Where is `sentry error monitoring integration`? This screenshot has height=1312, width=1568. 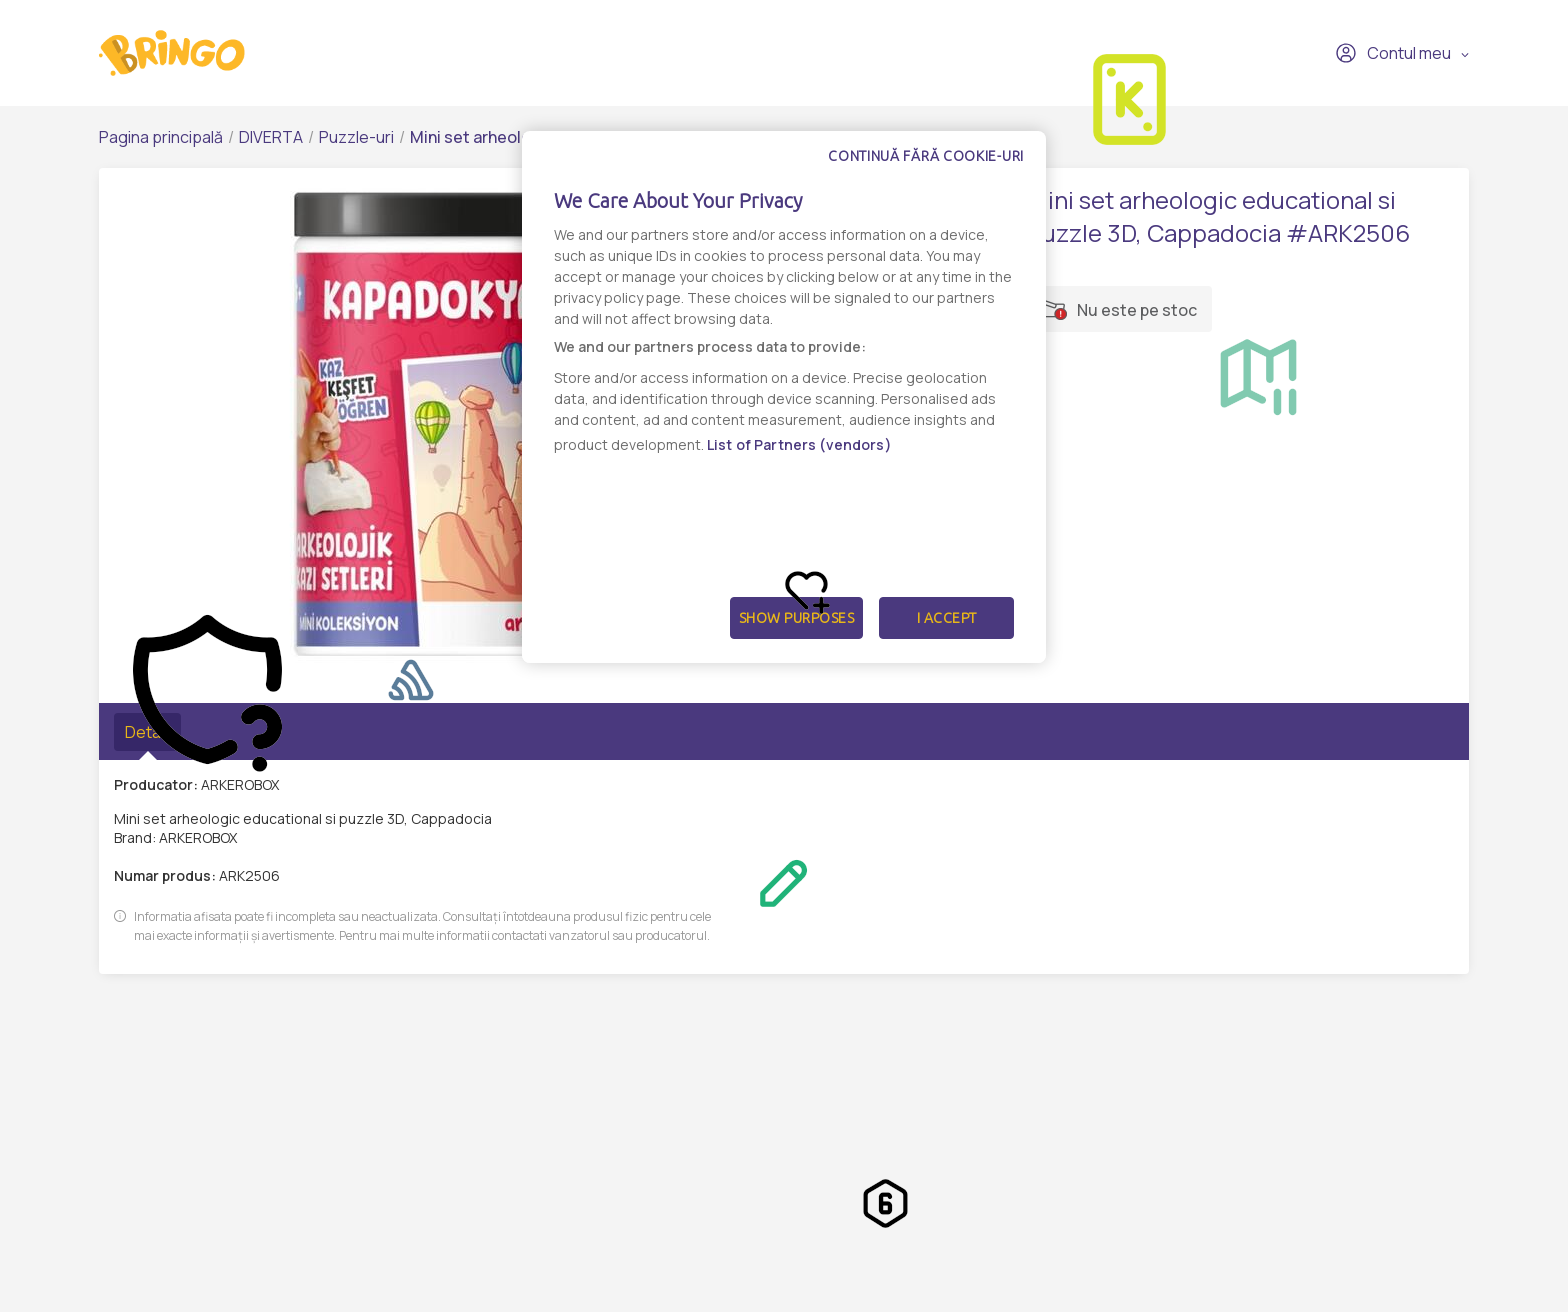 sentry error monitoring integration is located at coordinates (411, 680).